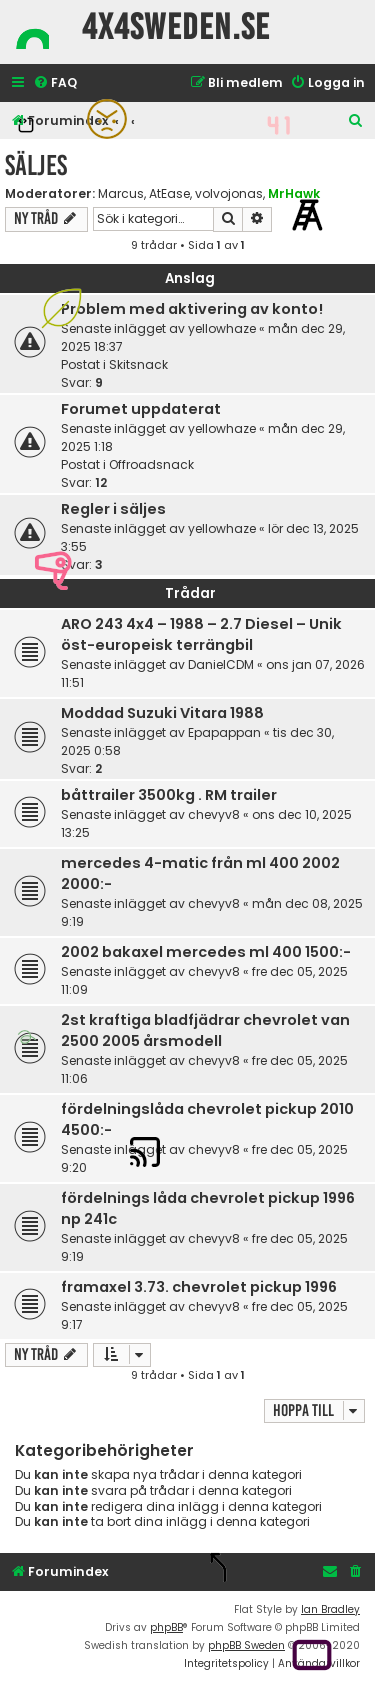 Image resolution: width=375 pixels, height=1683 pixels. What do you see at coordinates (61, 308) in the screenshot?
I see `indicates eco-friendly or sustainable option` at bounding box center [61, 308].